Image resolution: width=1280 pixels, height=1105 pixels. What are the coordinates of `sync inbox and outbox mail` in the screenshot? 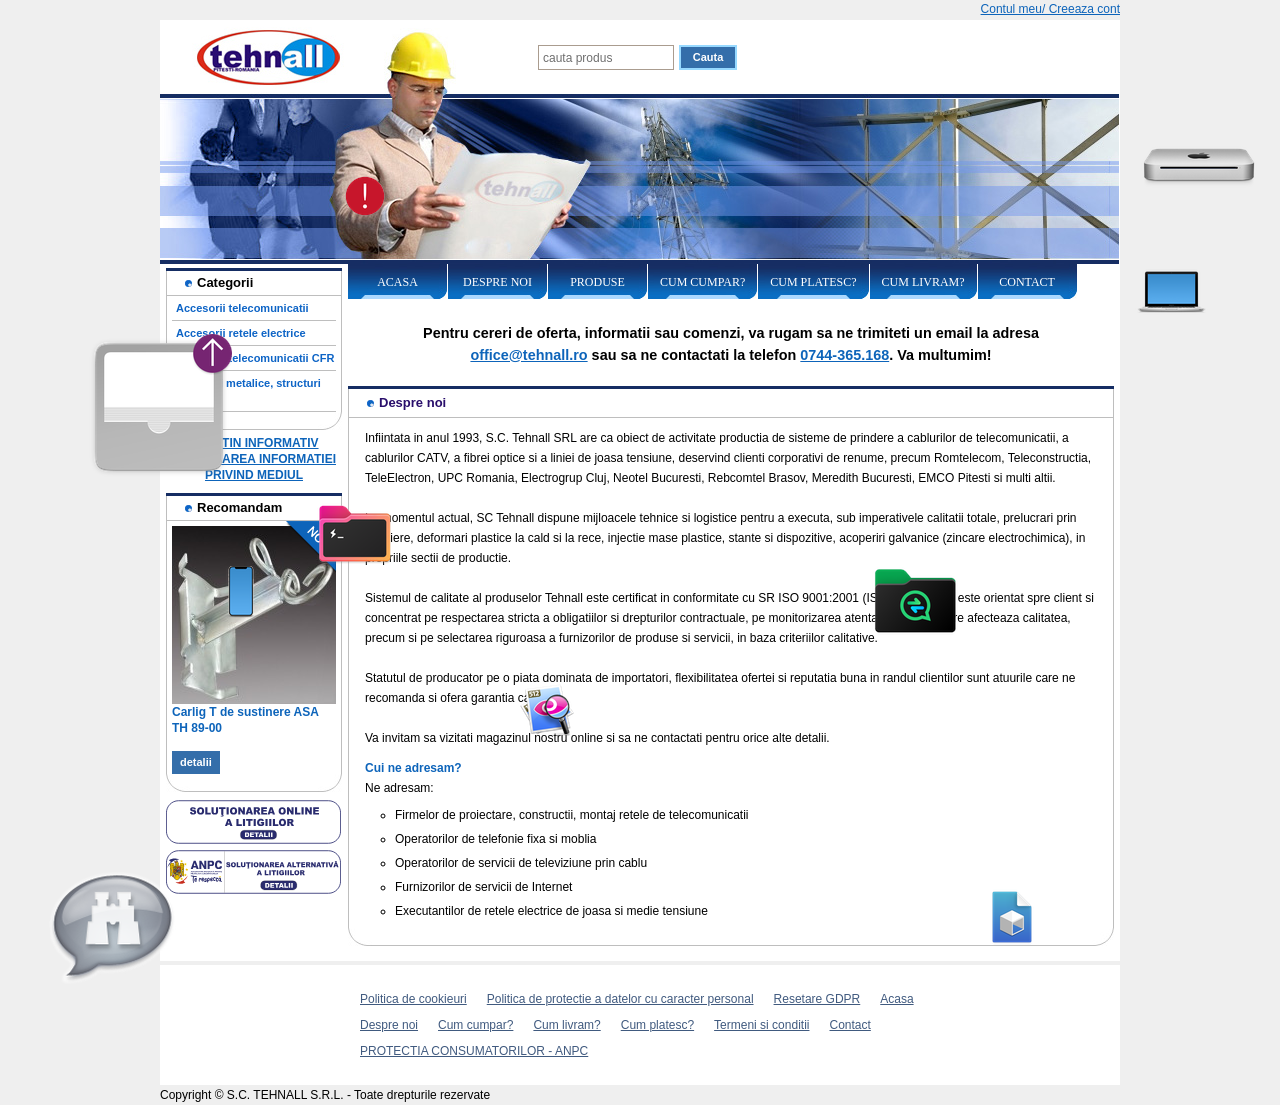 It's located at (159, 407).